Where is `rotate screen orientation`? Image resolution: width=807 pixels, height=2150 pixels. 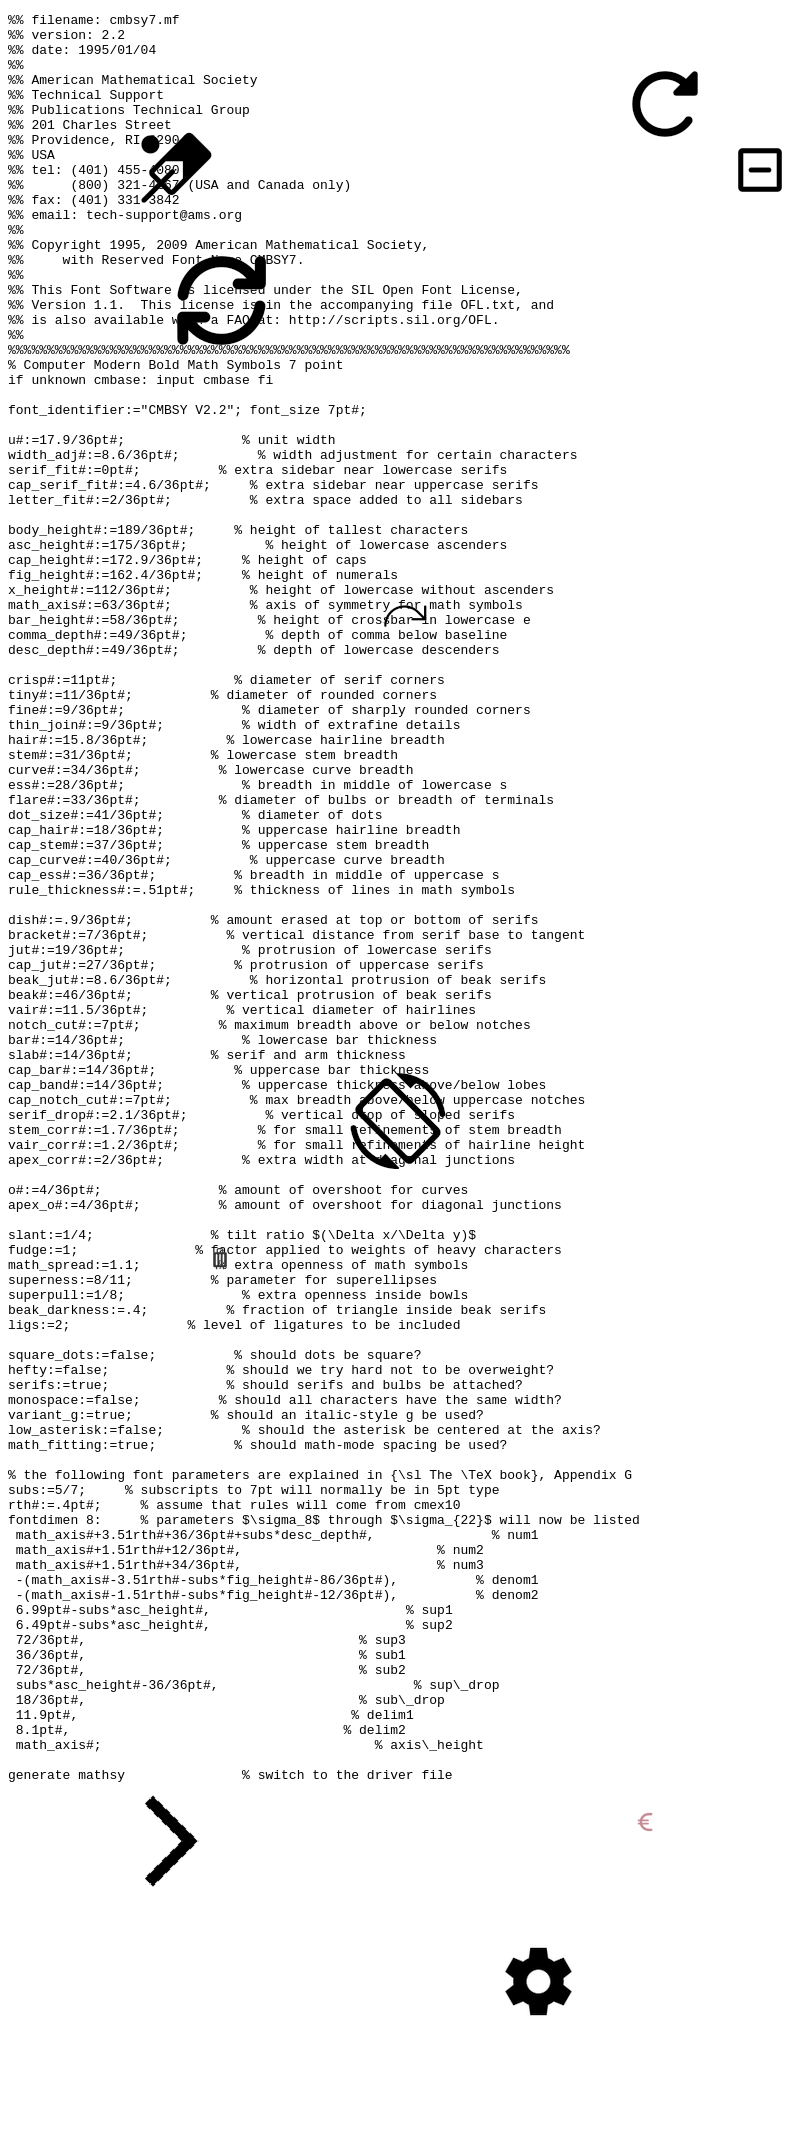
rotate screen orientation is located at coordinates (398, 1121).